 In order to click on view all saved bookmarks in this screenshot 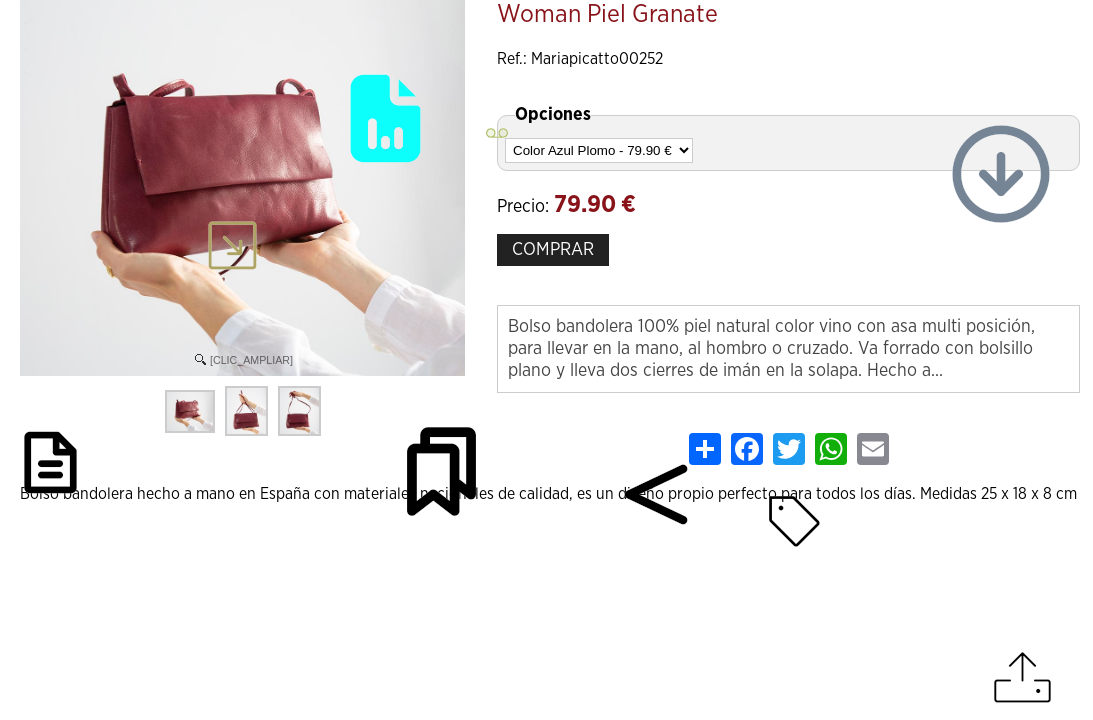, I will do `click(441, 471)`.